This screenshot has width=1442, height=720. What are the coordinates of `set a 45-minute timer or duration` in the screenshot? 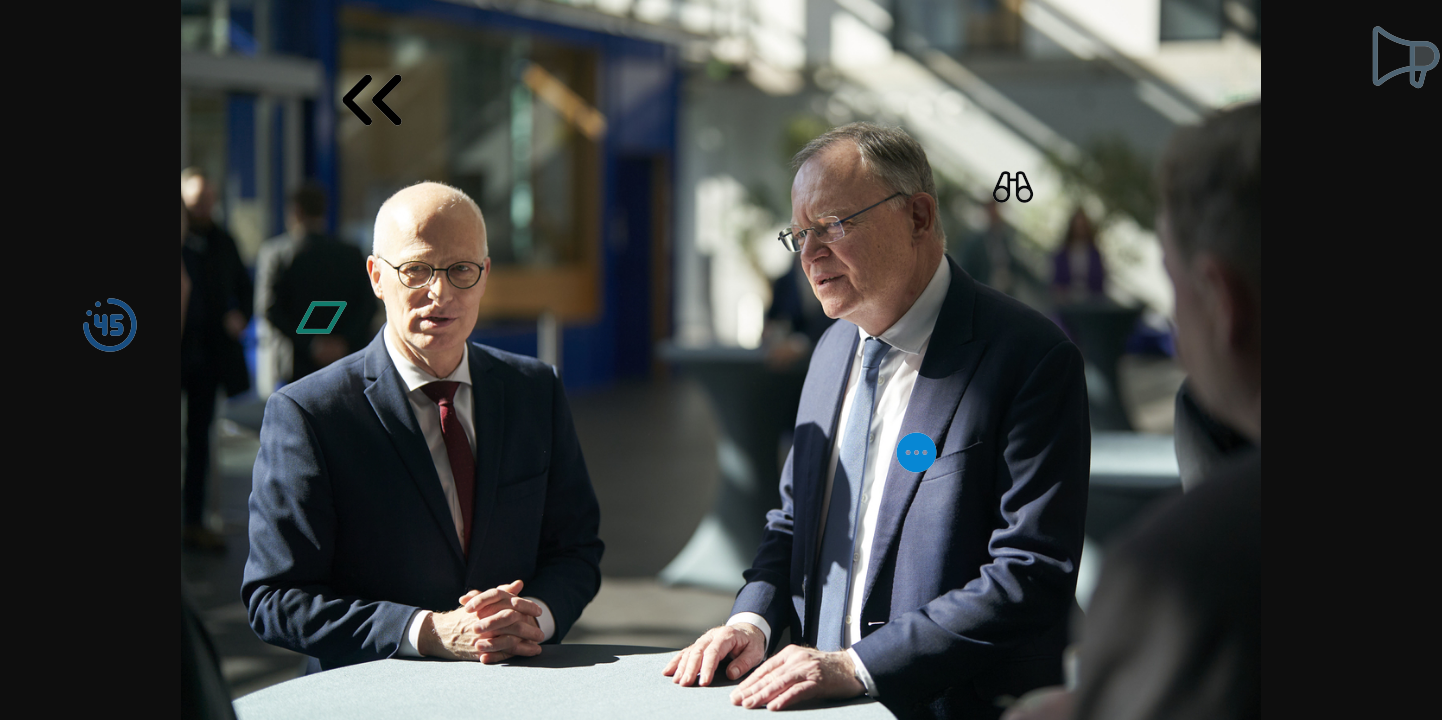 It's located at (110, 325).